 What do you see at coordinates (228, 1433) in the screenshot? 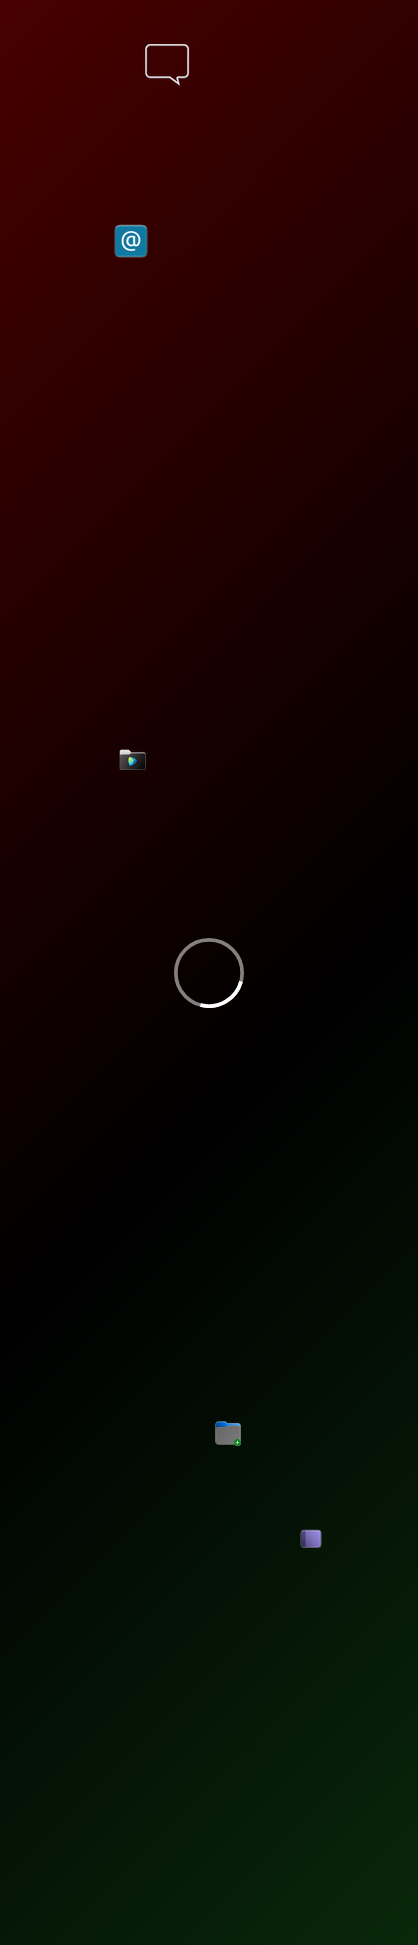
I see `create a new folder` at bounding box center [228, 1433].